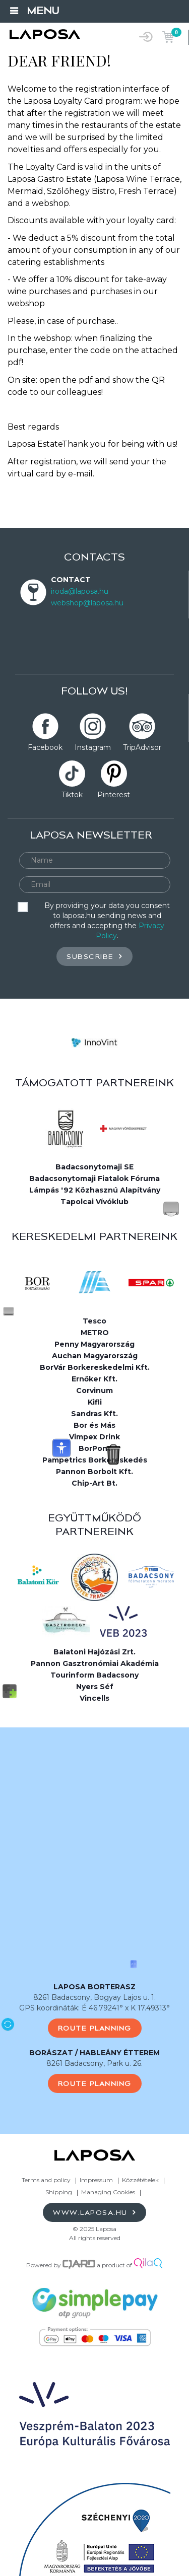 The width and height of the screenshot is (189, 2576). What do you see at coordinates (8, 2024) in the screenshot?
I see `file is currently syncing with shared folder` at bounding box center [8, 2024].